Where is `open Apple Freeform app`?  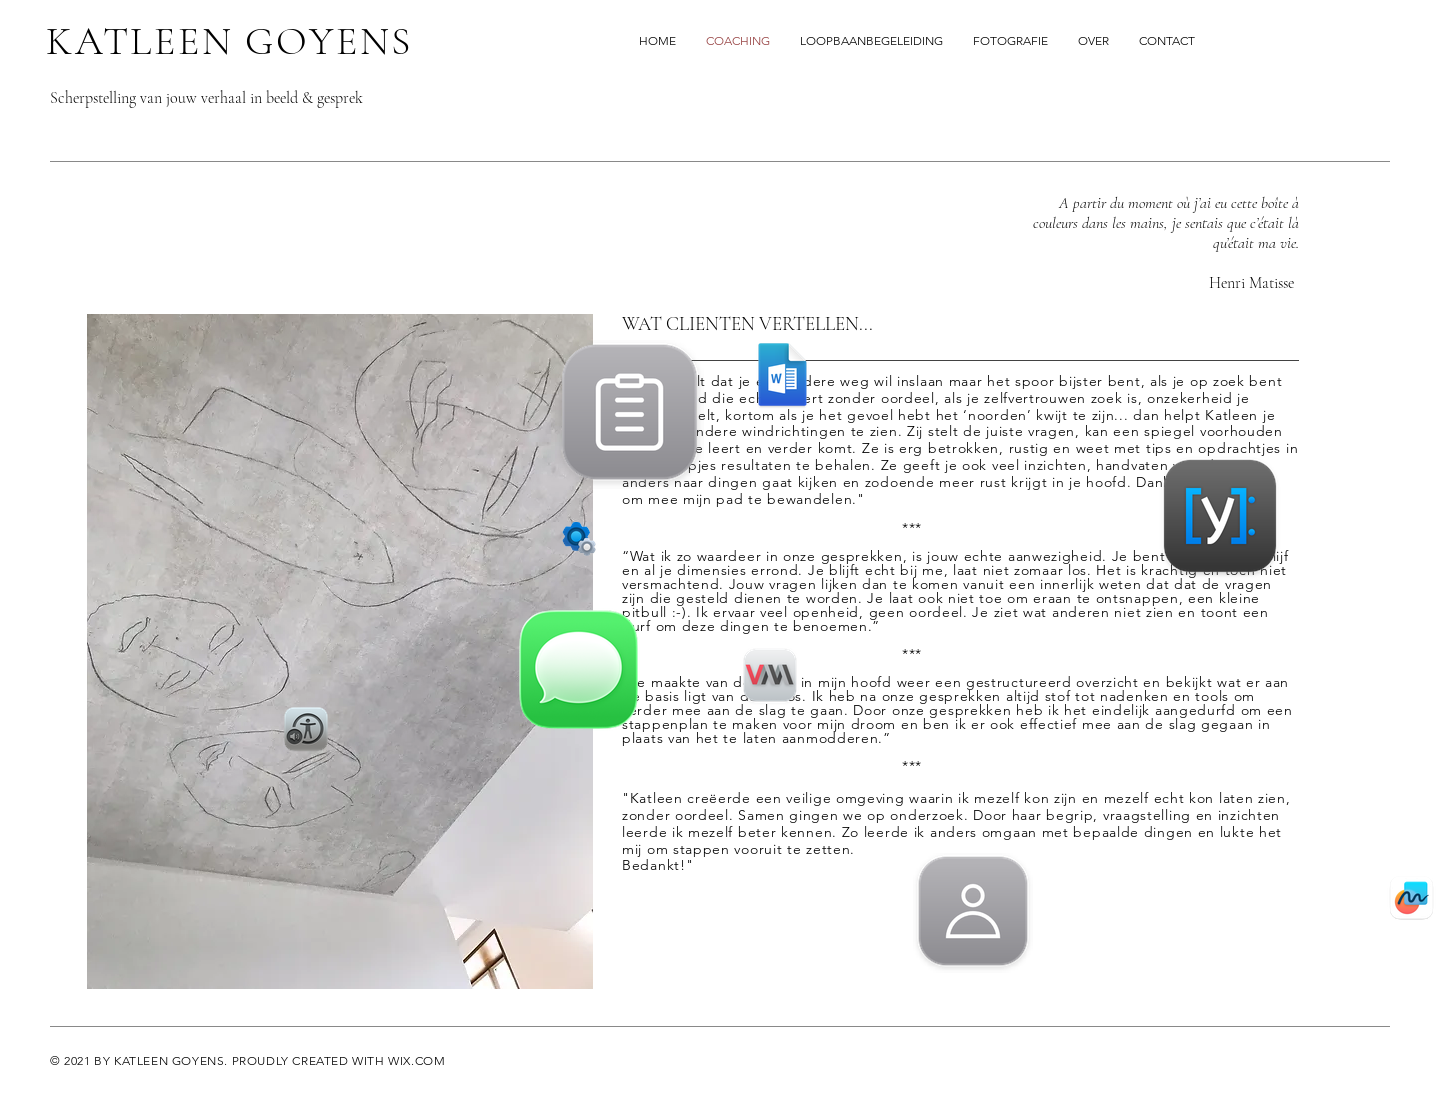 open Apple Freeform app is located at coordinates (1411, 897).